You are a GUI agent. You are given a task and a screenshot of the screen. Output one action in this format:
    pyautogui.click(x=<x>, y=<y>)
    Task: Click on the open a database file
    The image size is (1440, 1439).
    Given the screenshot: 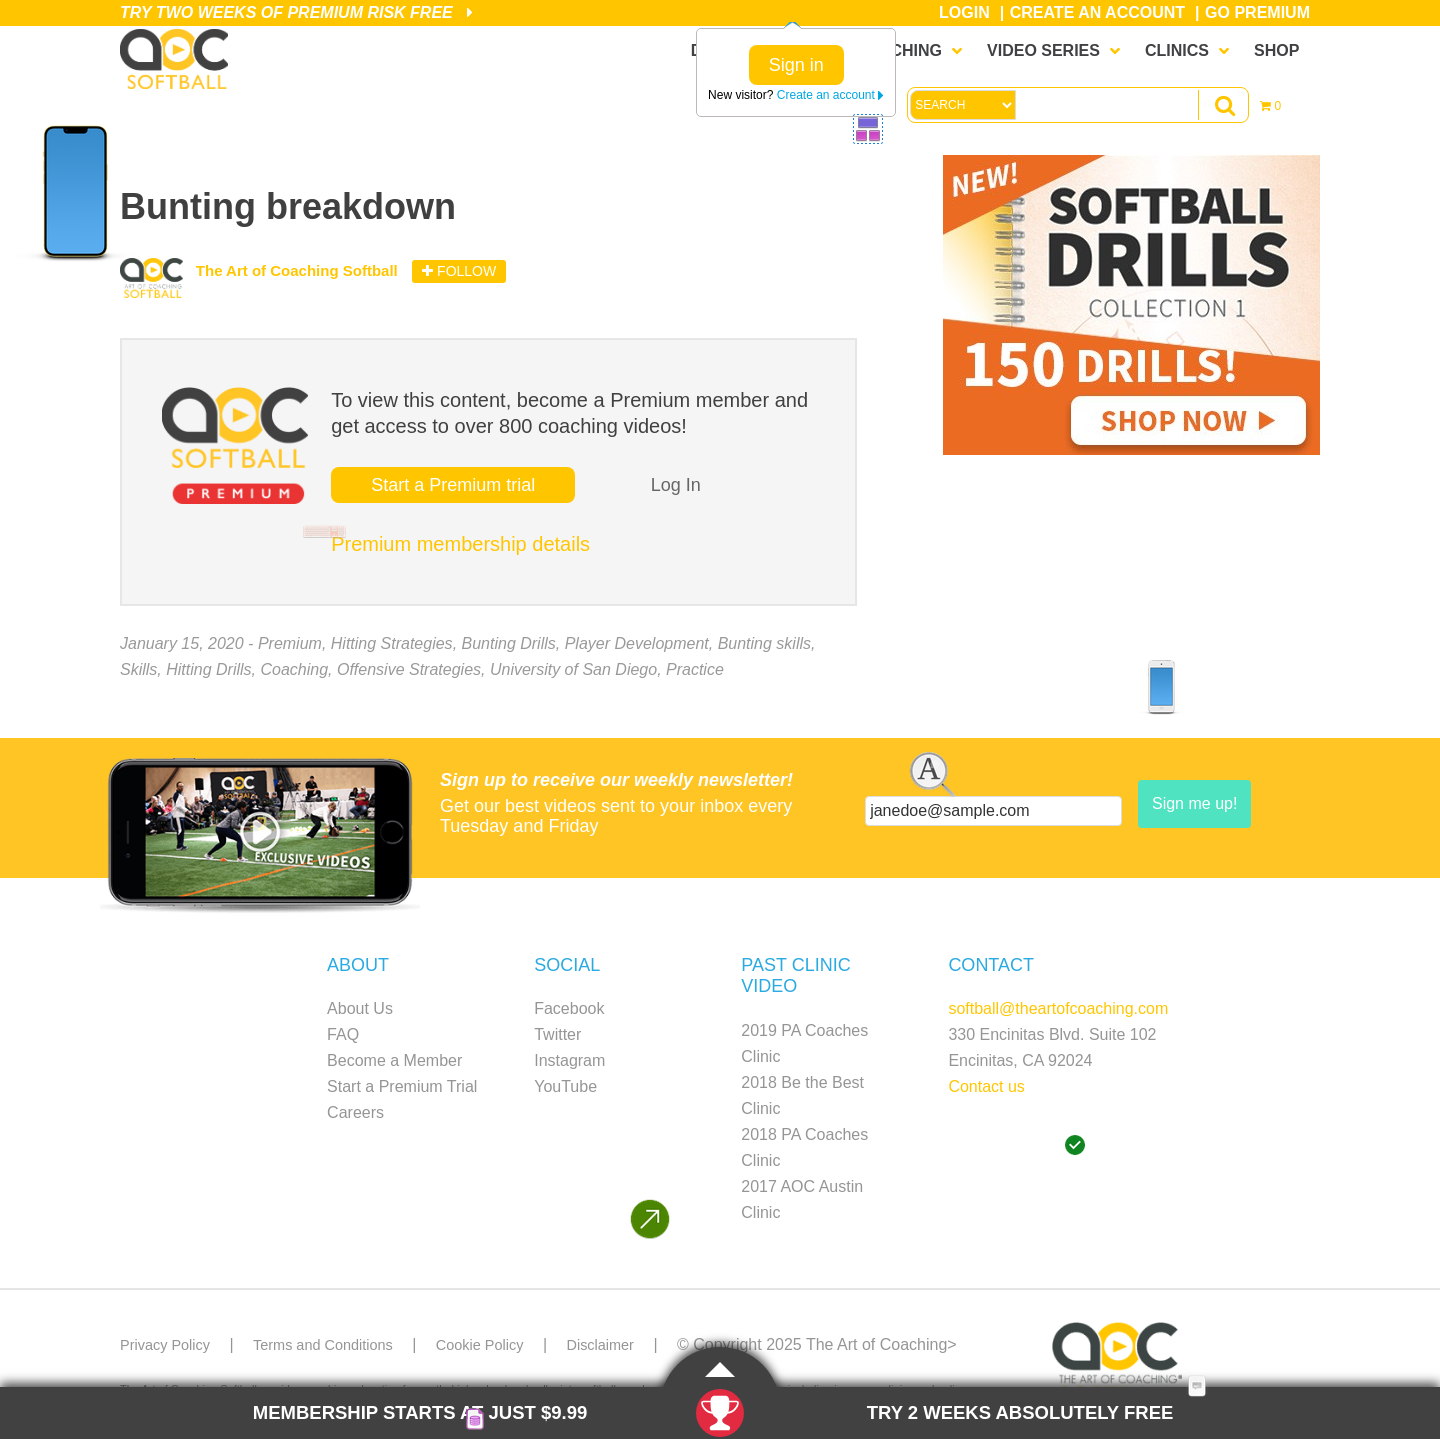 What is the action you would take?
    pyautogui.click(x=475, y=1419)
    